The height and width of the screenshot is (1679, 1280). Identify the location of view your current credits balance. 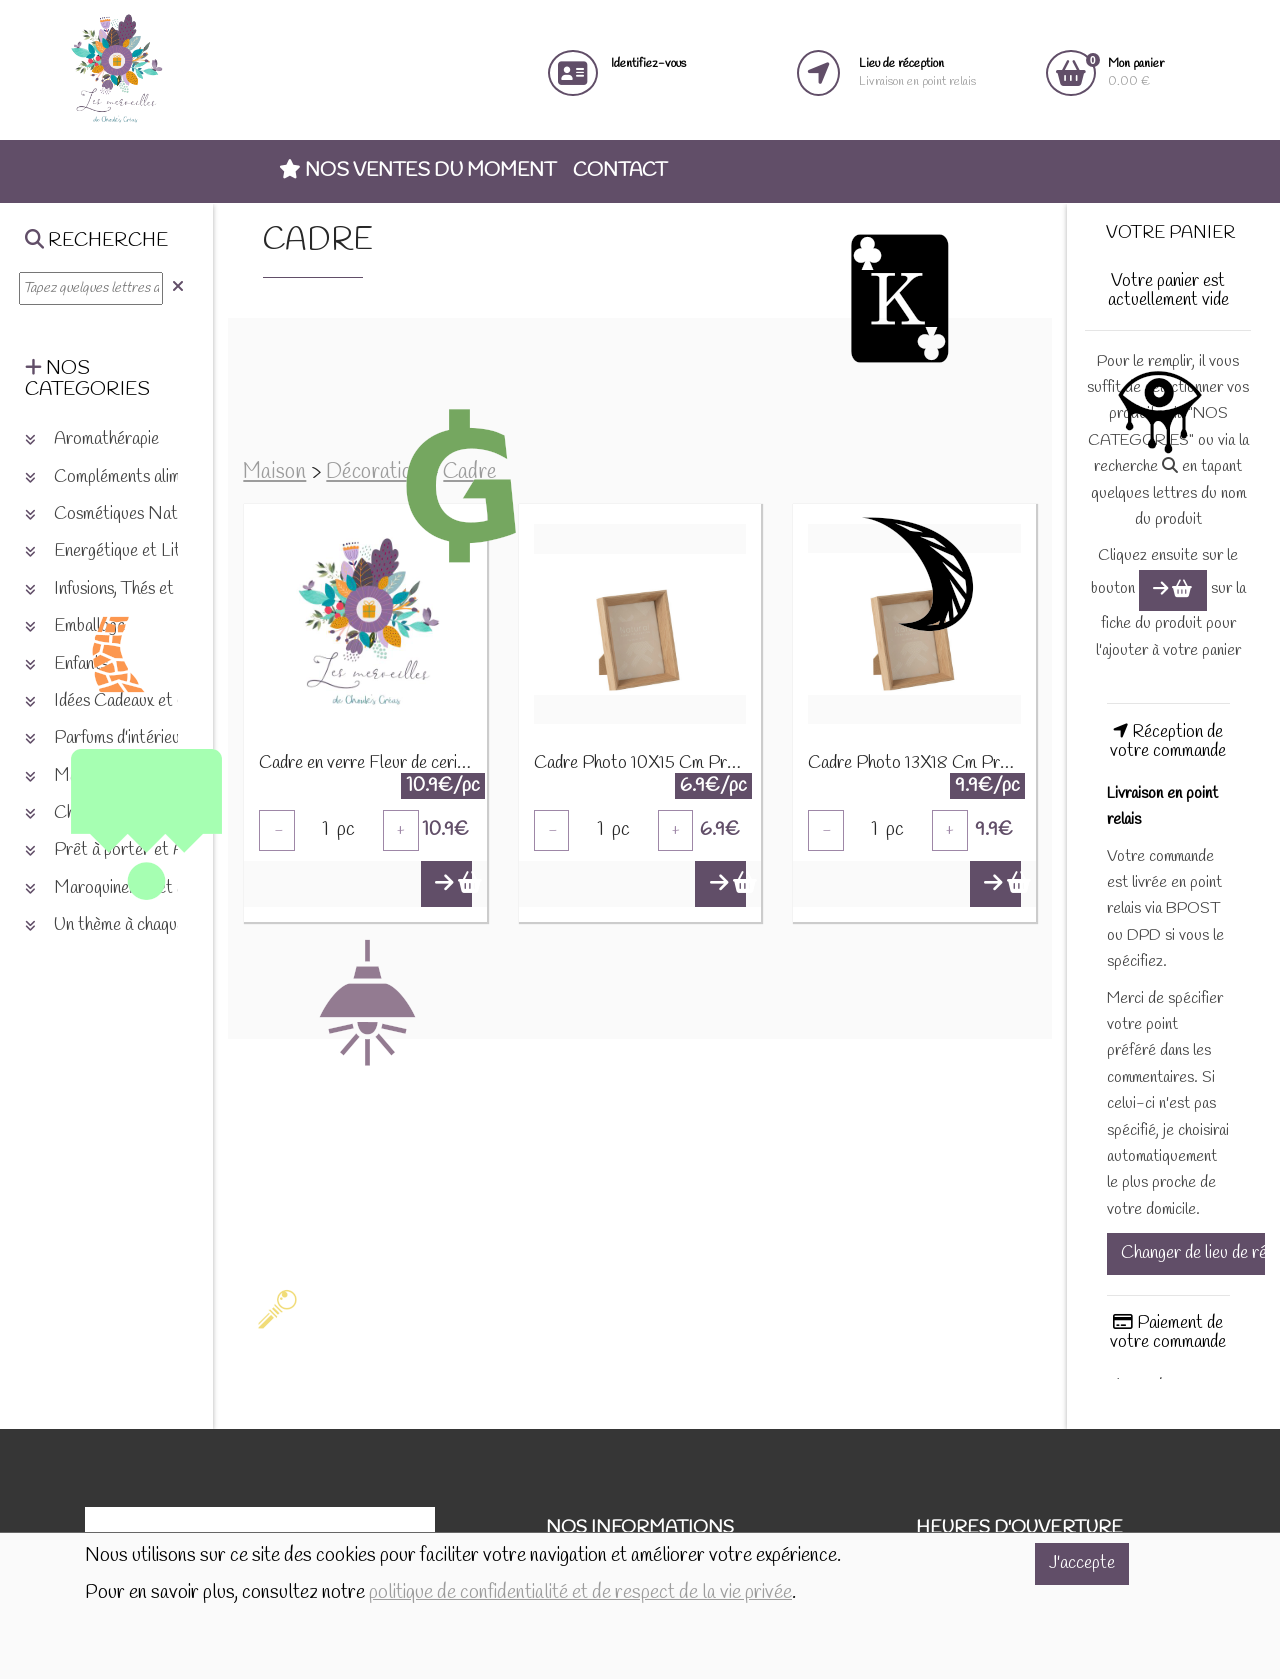
(459, 485).